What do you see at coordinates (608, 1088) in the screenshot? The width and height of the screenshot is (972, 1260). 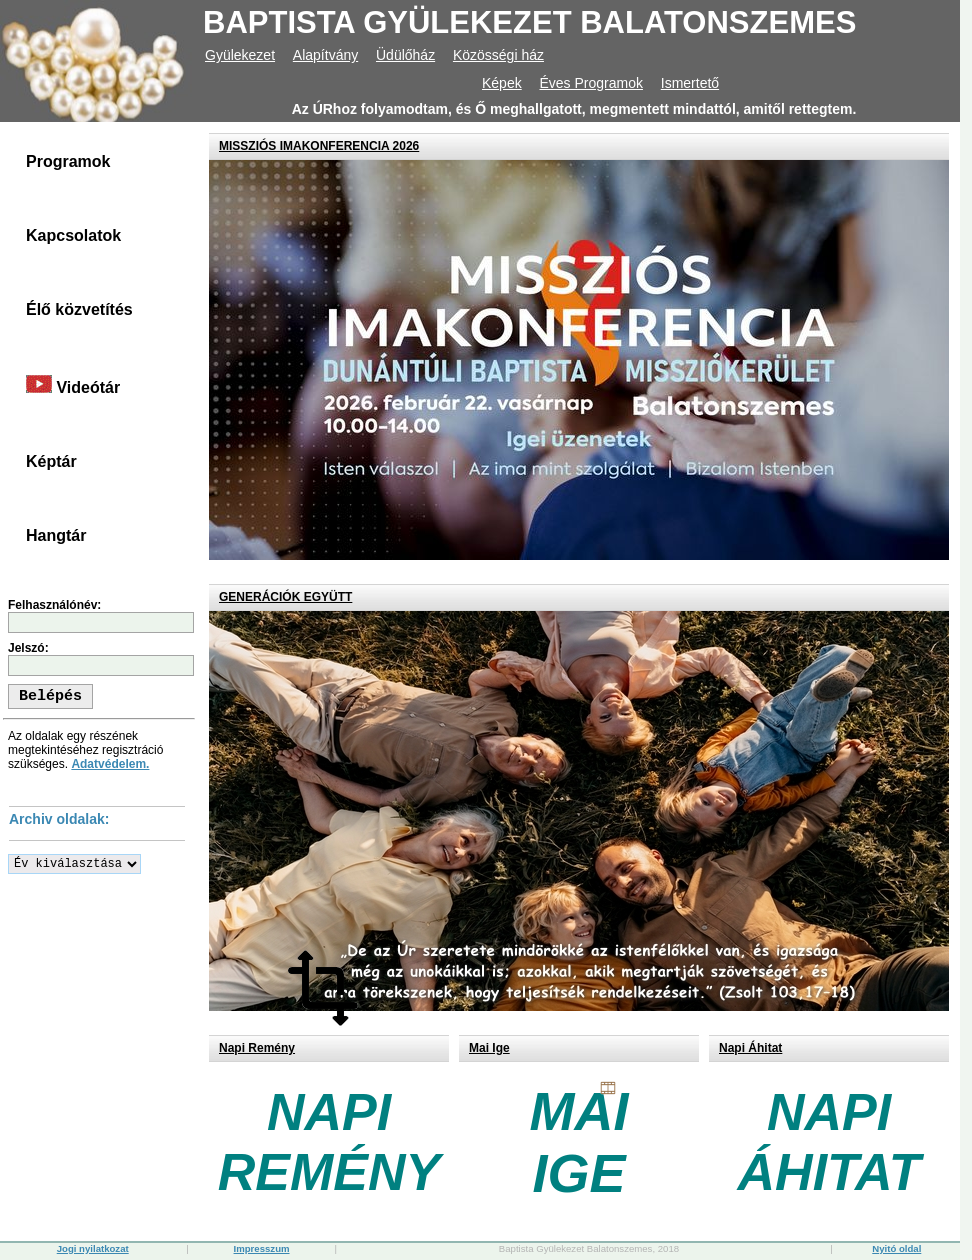 I see `view video or film content` at bounding box center [608, 1088].